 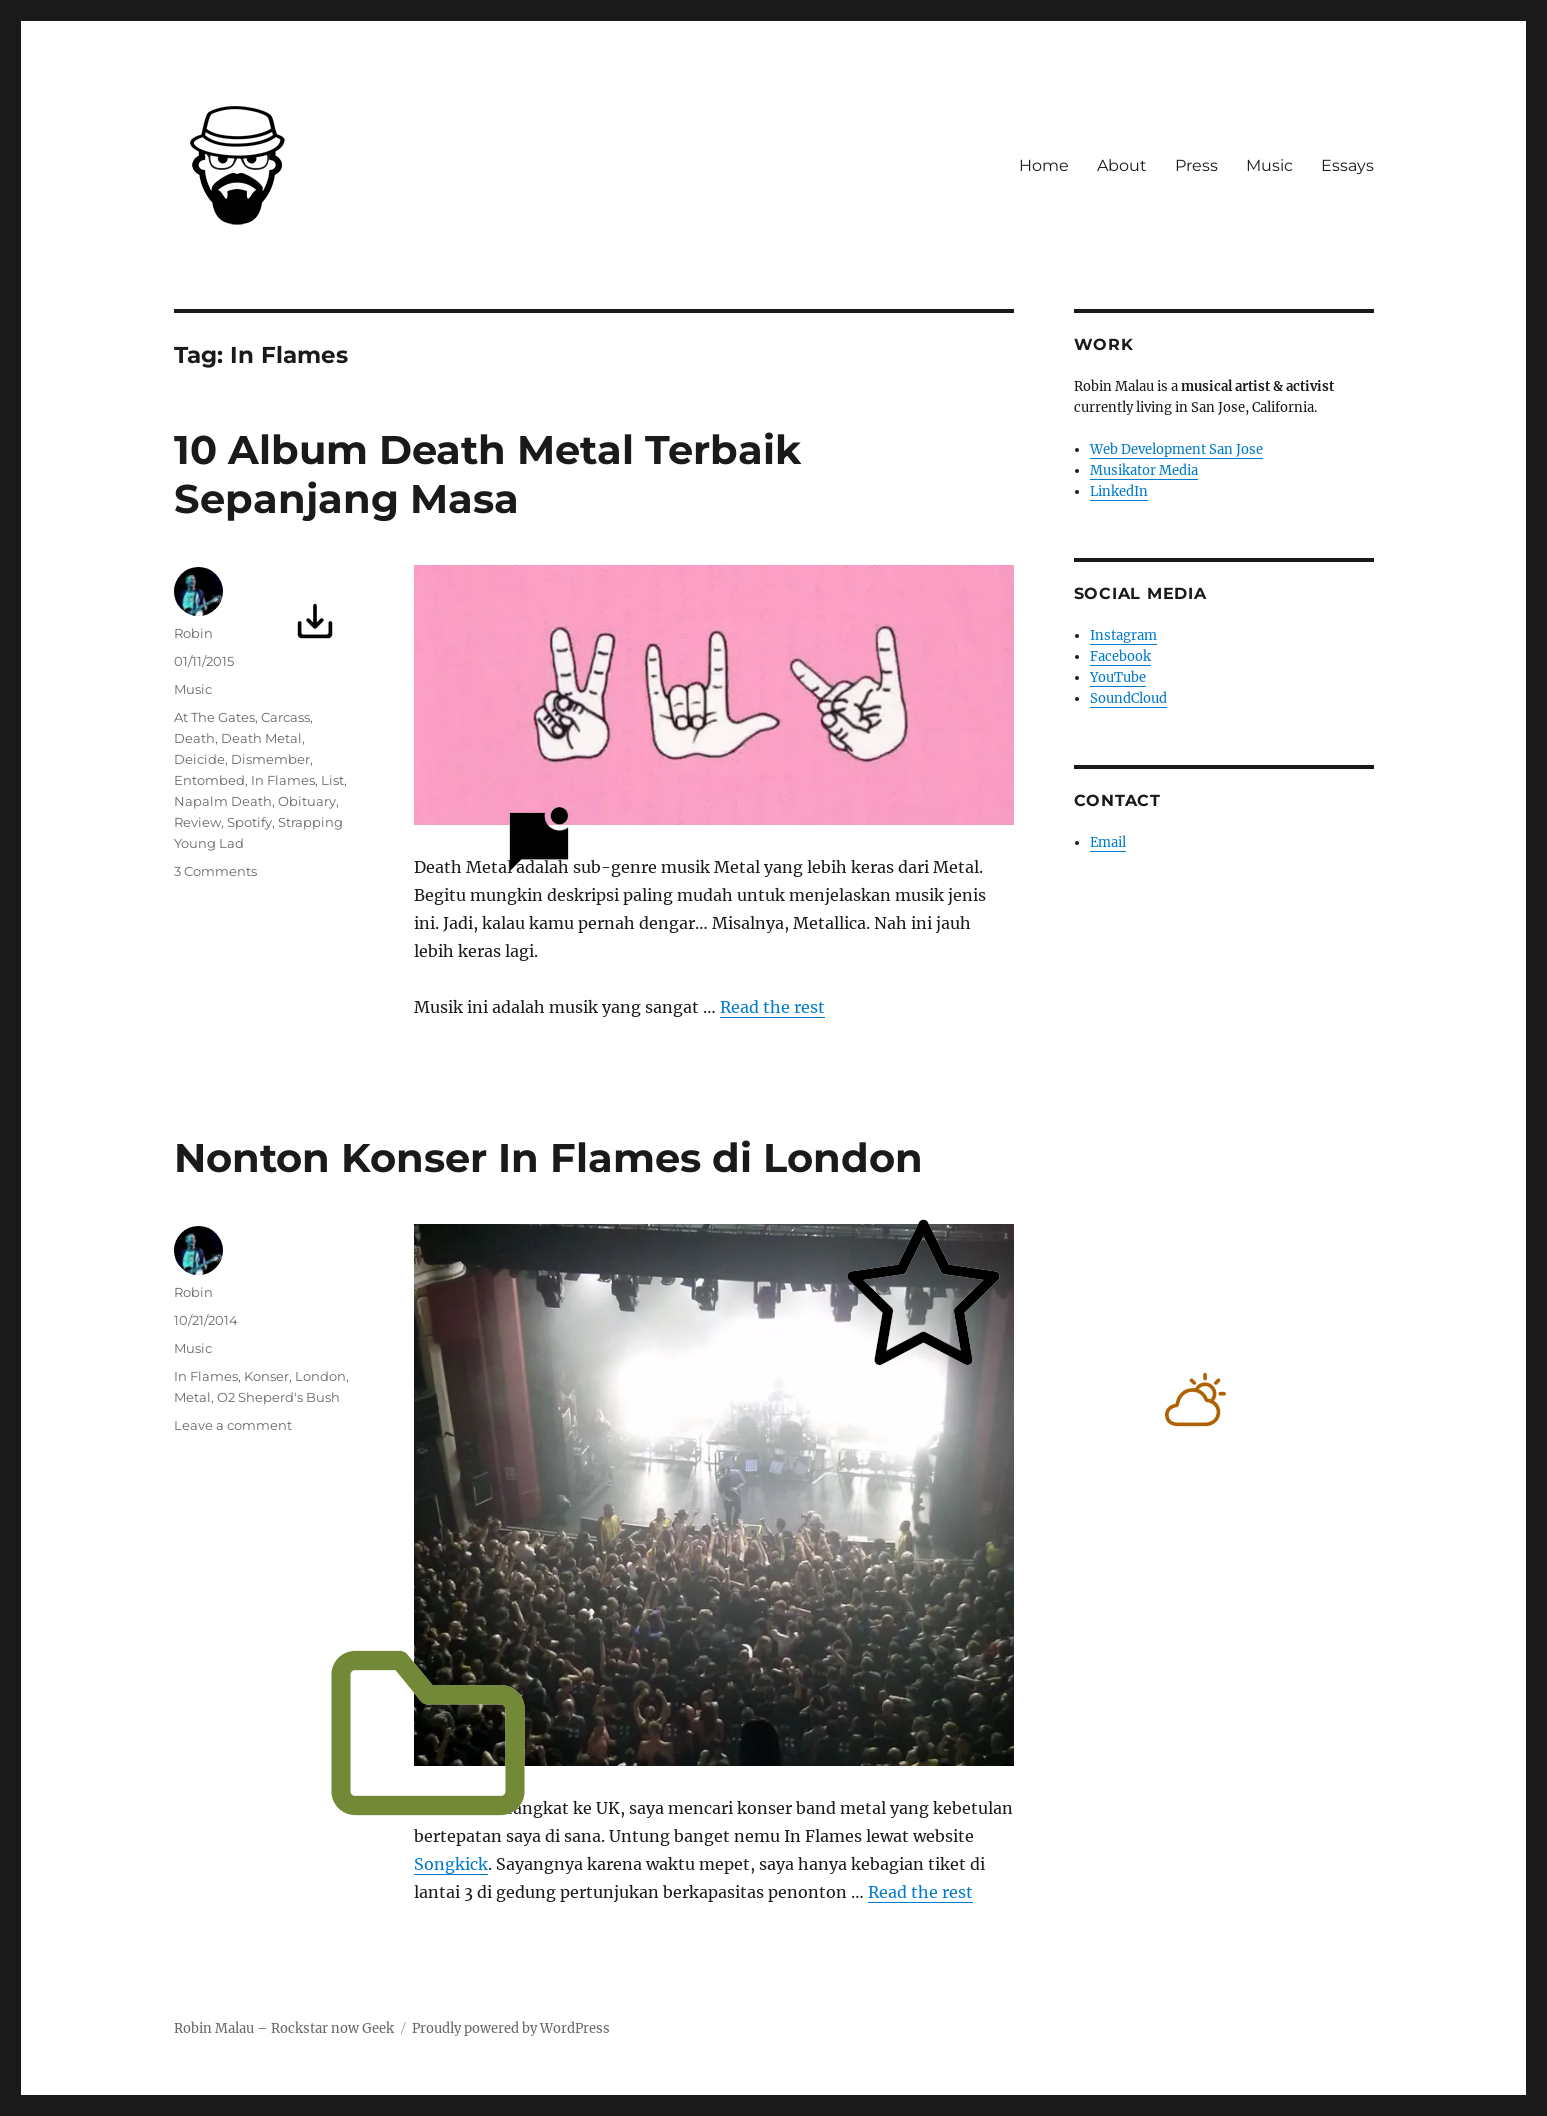 I want to click on open file folder, so click(x=428, y=1733).